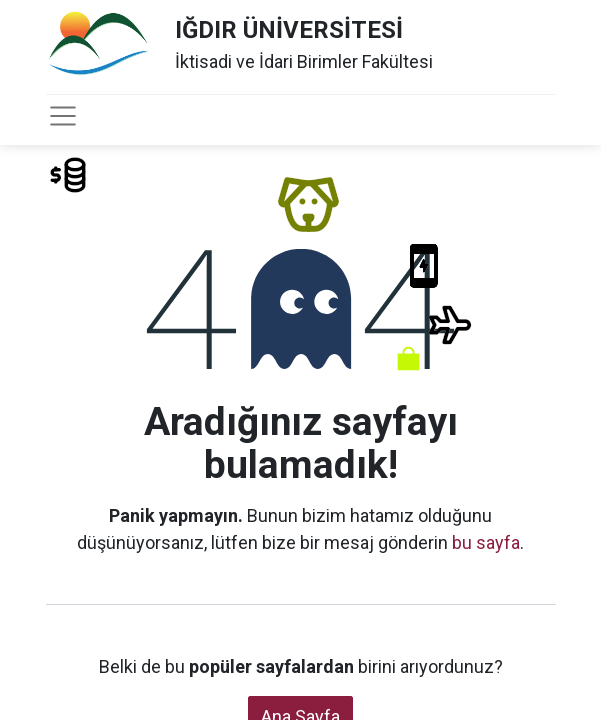 This screenshot has height=720, width=601. What do you see at coordinates (424, 266) in the screenshot?
I see `find nearby charging stations` at bounding box center [424, 266].